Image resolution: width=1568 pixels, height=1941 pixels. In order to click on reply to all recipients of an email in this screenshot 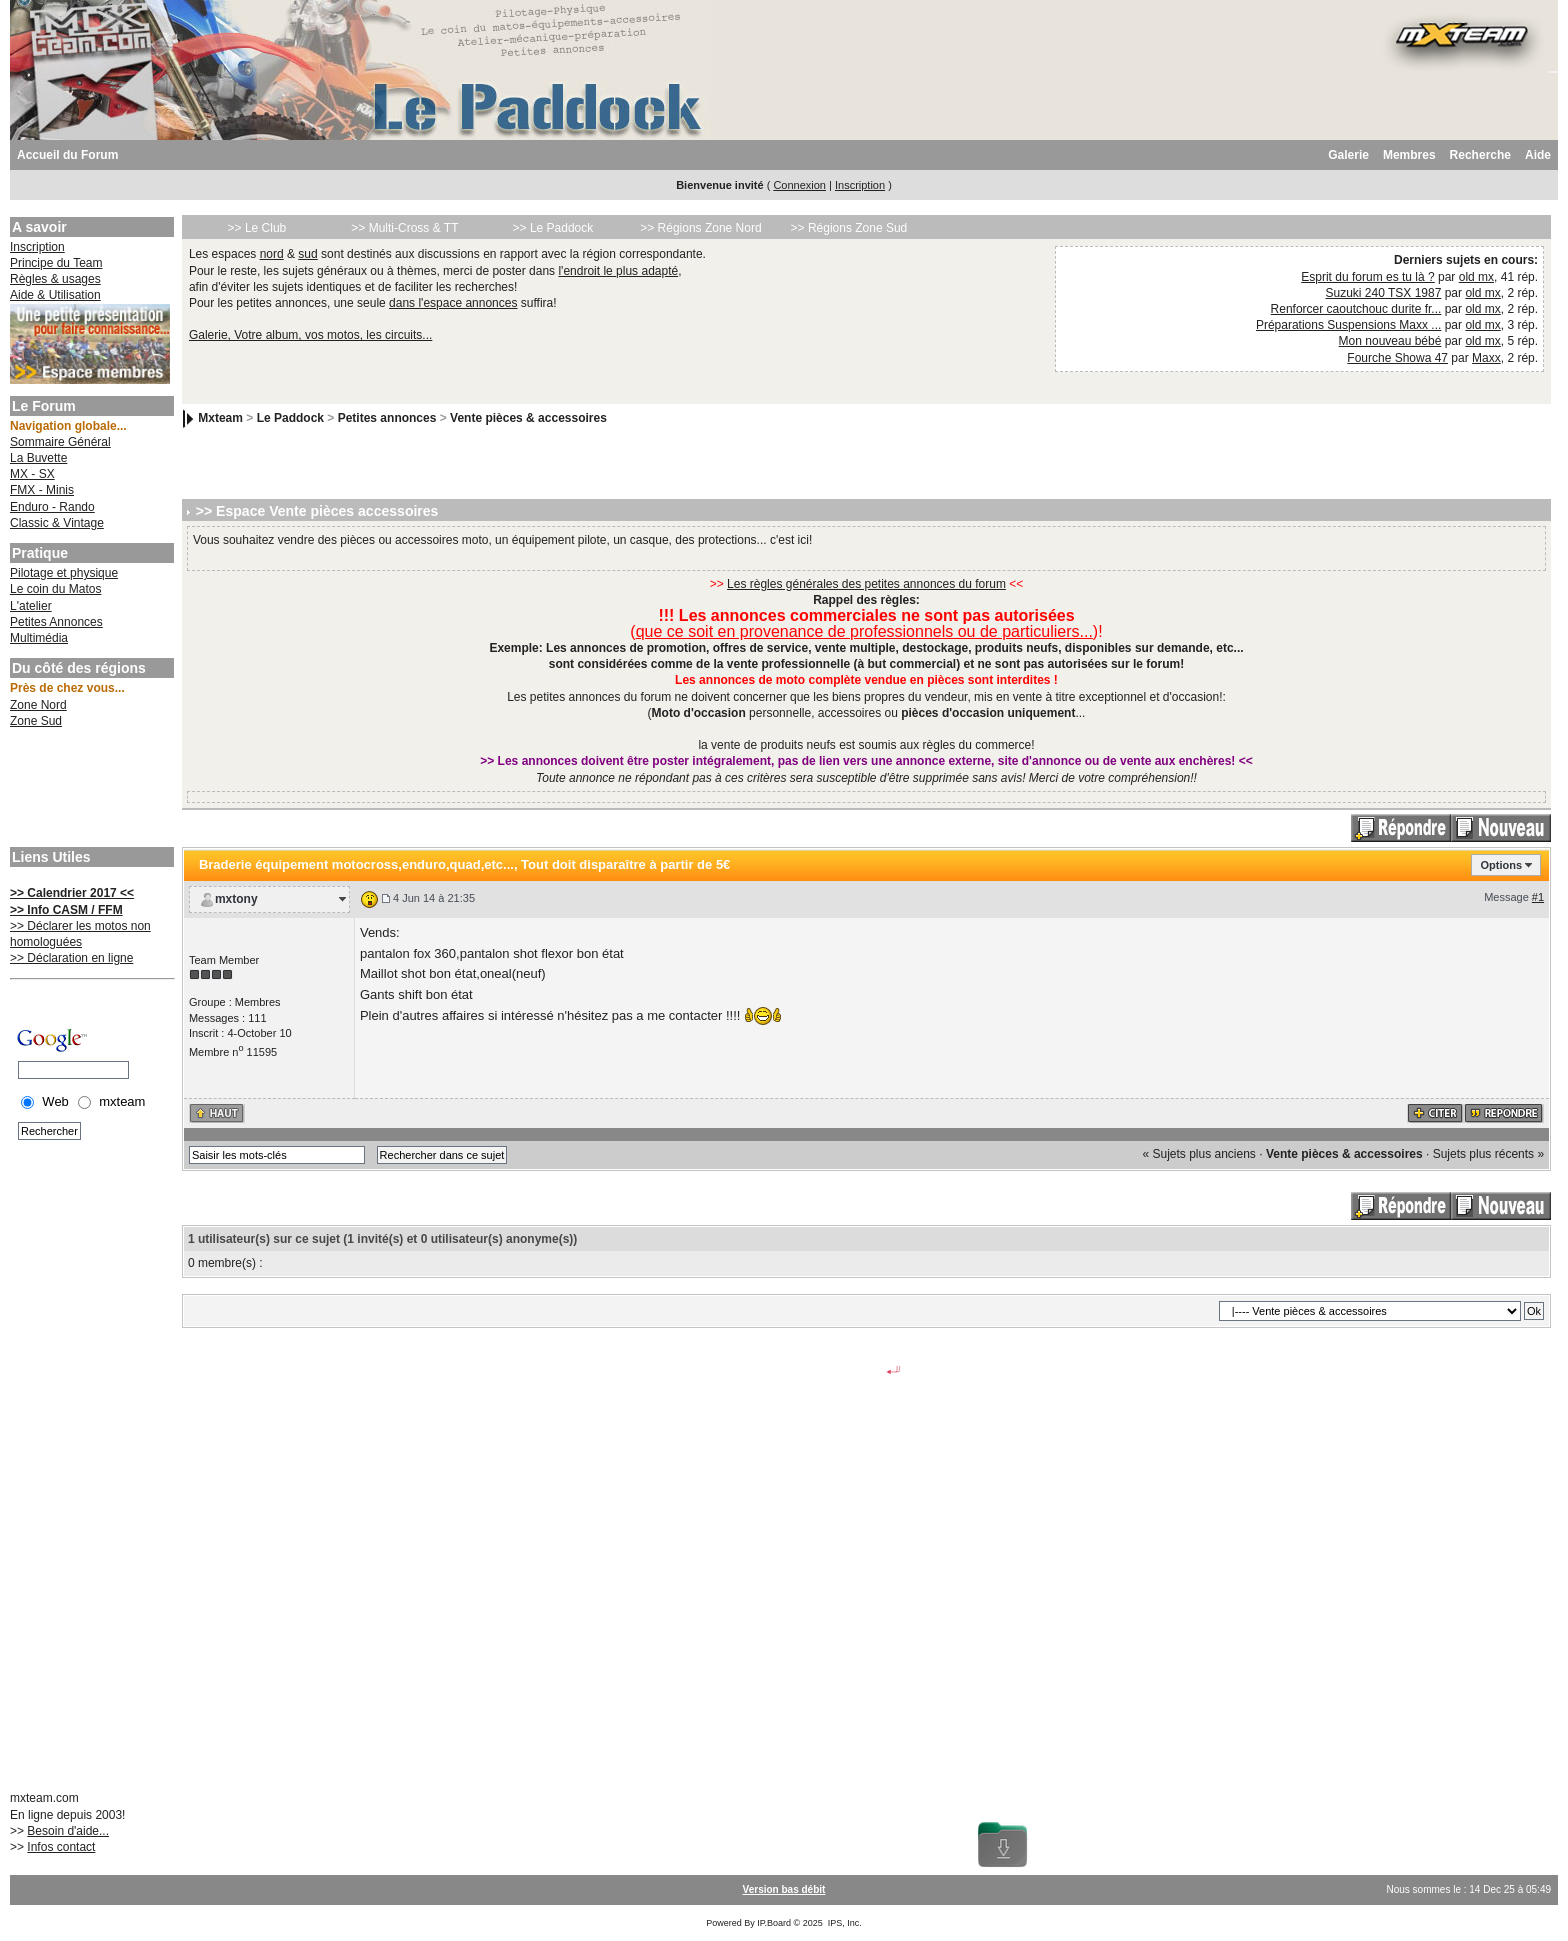, I will do `click(893, 1370)`.